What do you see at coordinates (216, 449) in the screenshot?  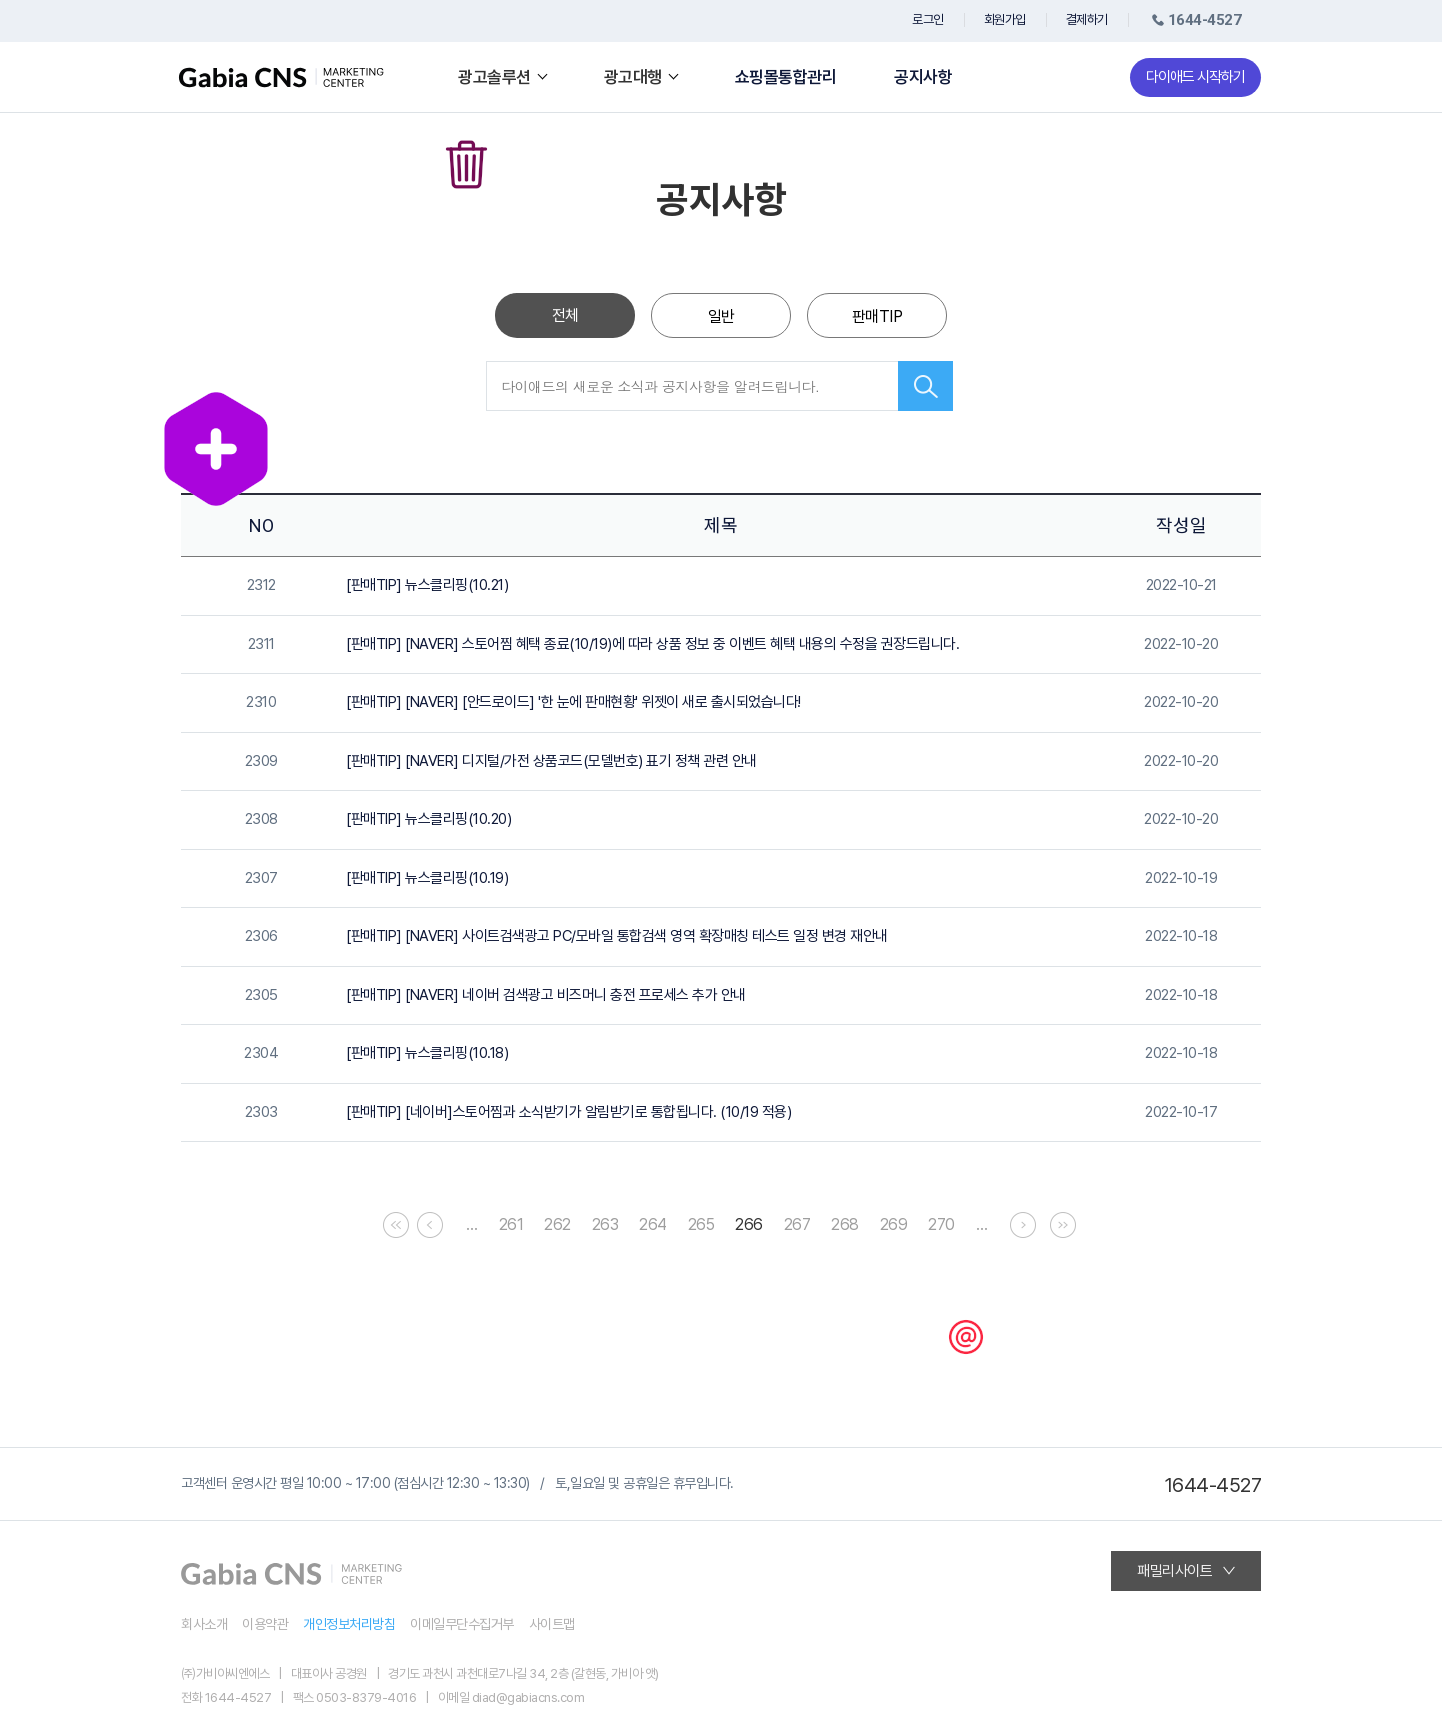 I see `add a new item or module` at bounding box center [216, 449].